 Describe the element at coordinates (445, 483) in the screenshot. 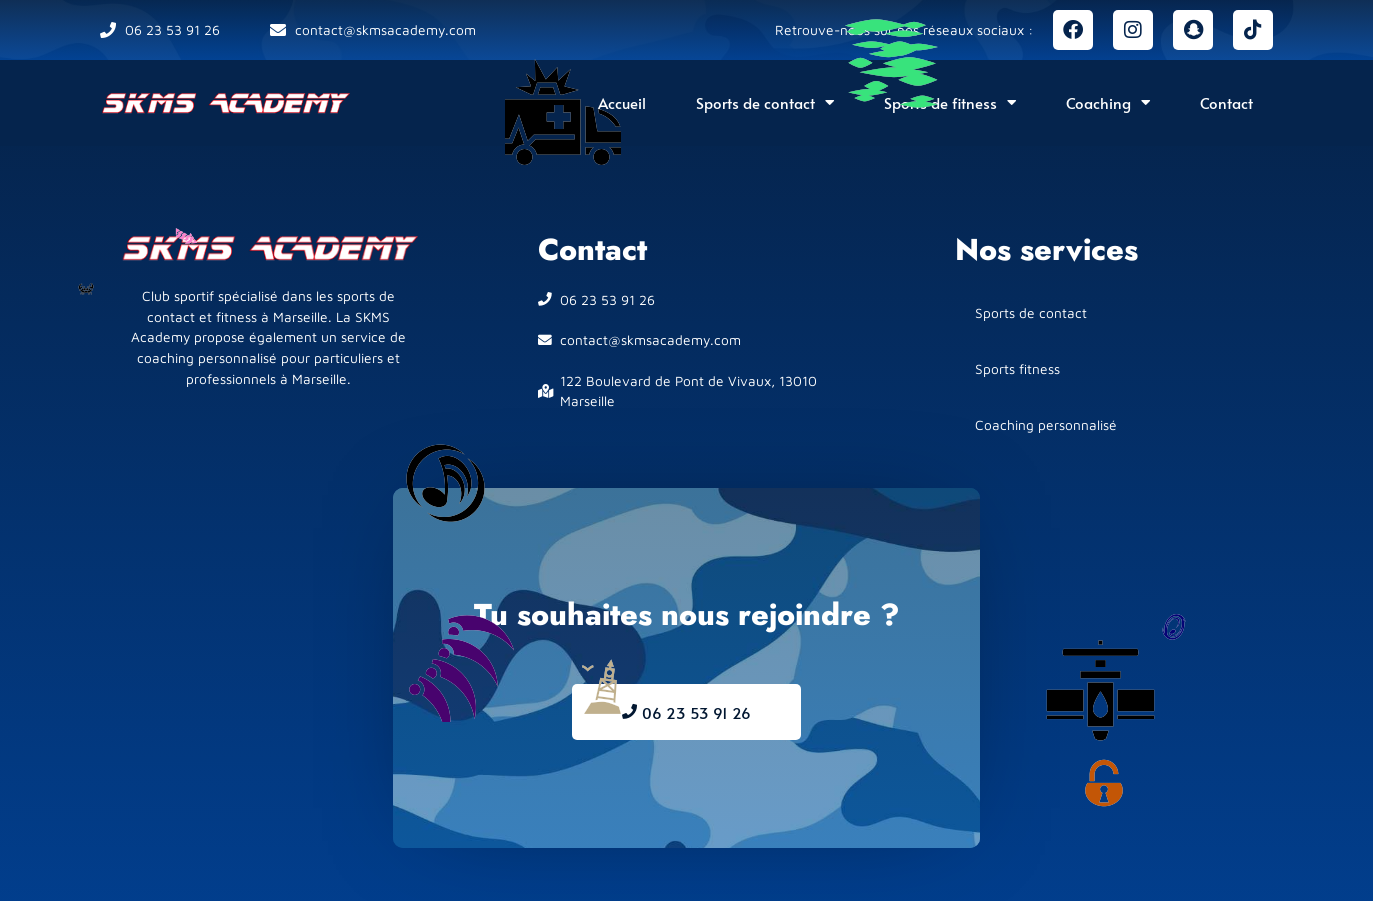

I see `cast a music-based spell or ability` at that location.